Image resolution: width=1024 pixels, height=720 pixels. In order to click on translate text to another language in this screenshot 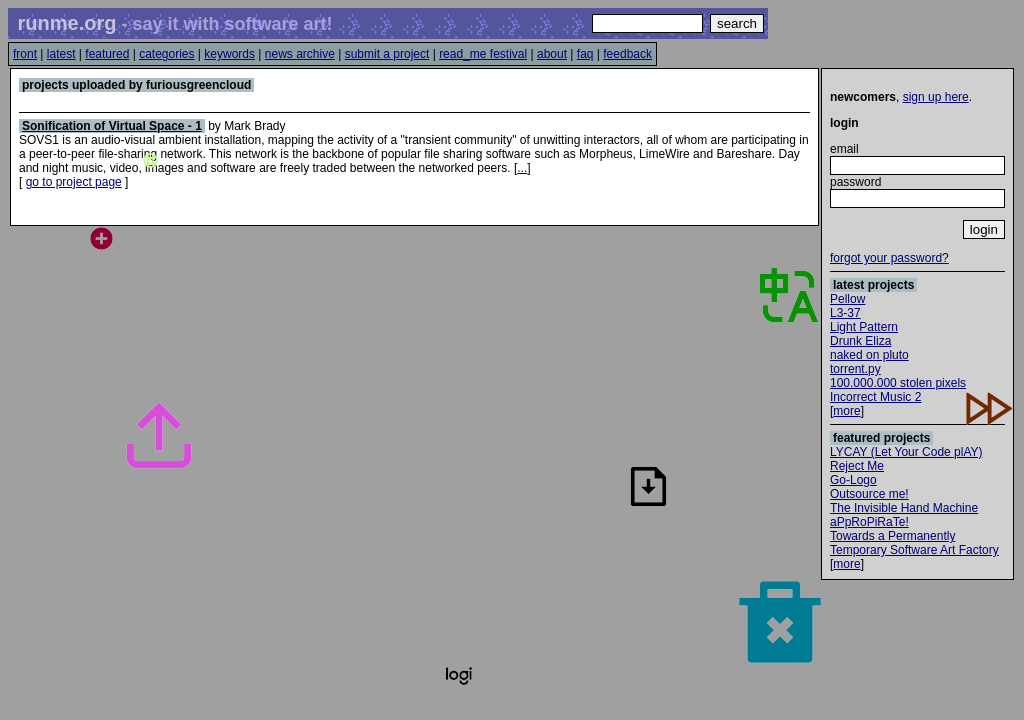, I will do `click(788, 296)`.